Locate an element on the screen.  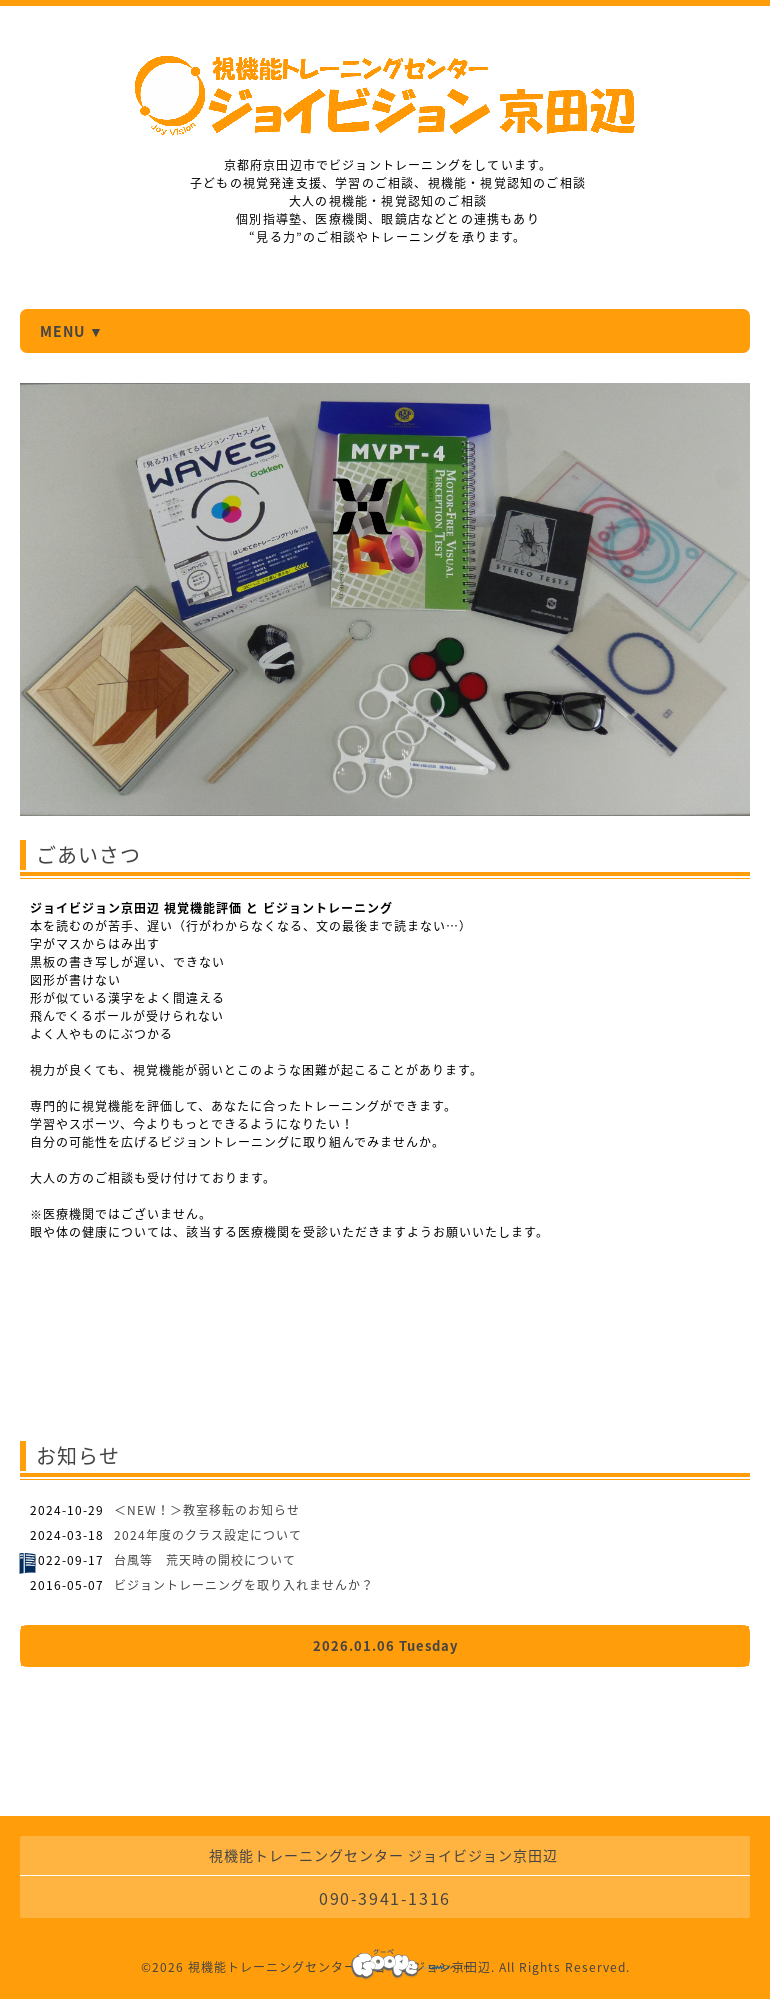
access Read the Docs documentation platform is located at coordinates (27, 1563).